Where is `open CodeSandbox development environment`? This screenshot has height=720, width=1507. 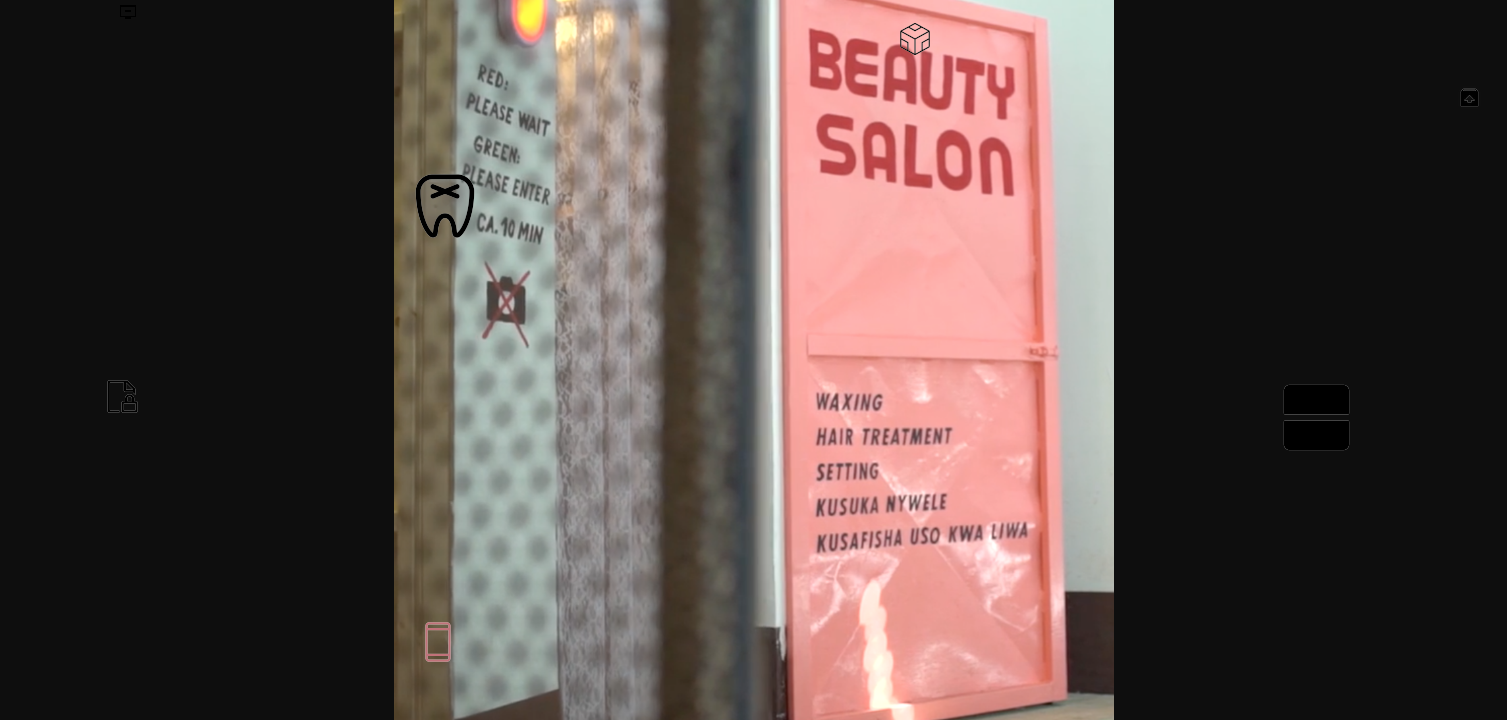 open CodeSandbox development environment is located at coordinates (915, 39).